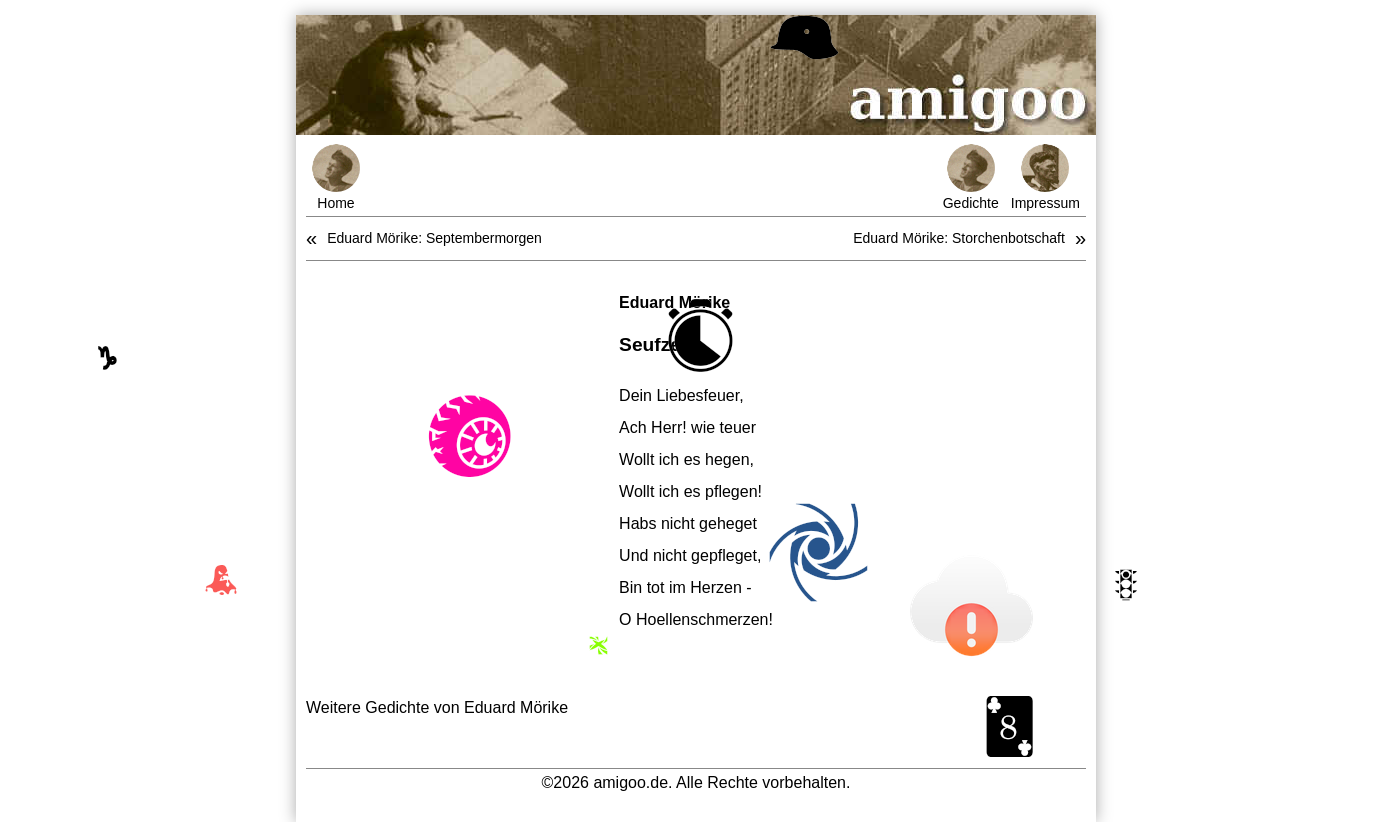 This screenshot has width=1392, height=822. What do you see at coordinates (107, 358) in the screenshot?
I see `capricorn zodiac sign symbol` at bounding box center [107, 358].